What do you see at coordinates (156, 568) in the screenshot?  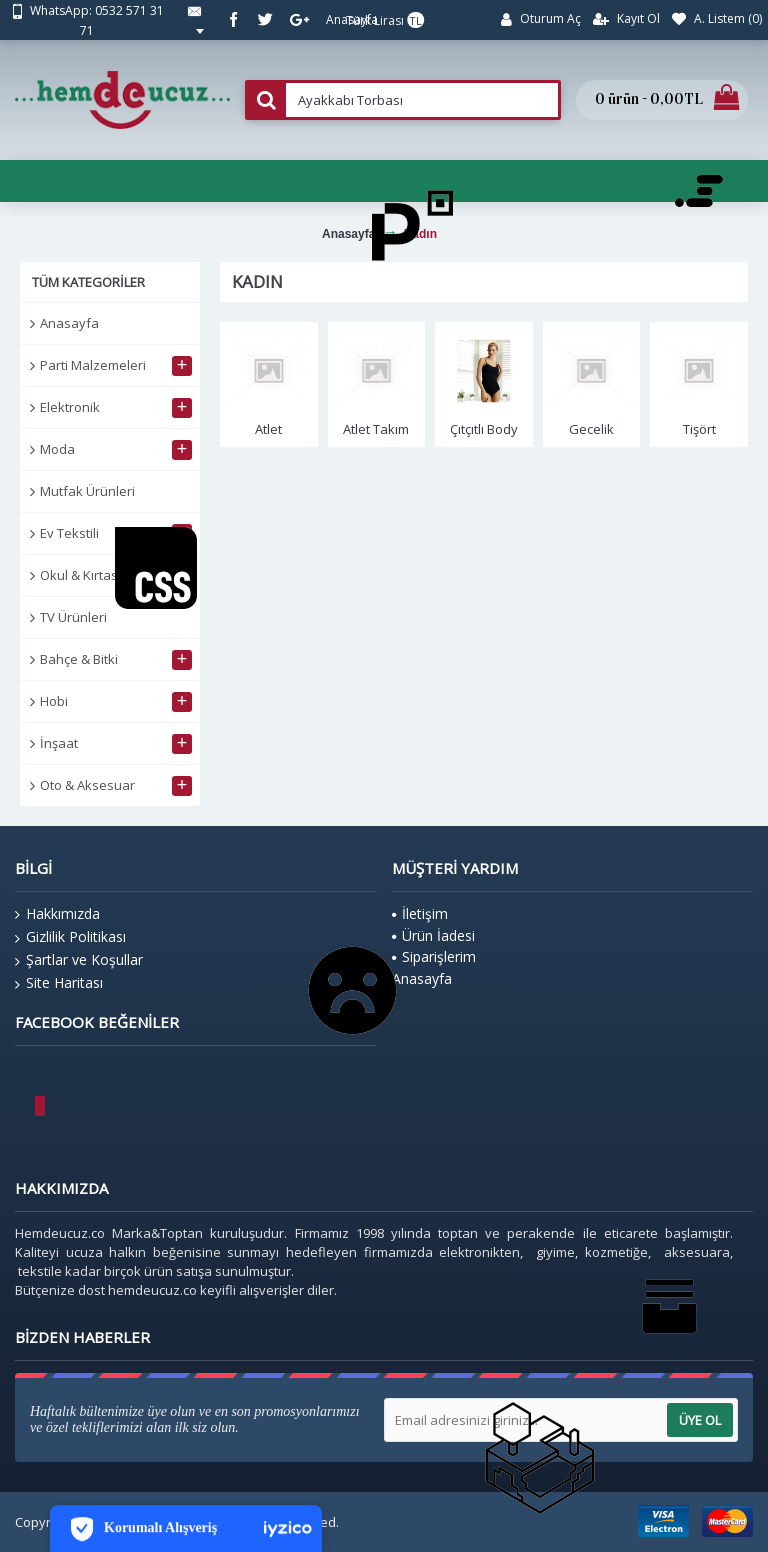 I see `CSS programming language logo` at bounding box center [156, 568].